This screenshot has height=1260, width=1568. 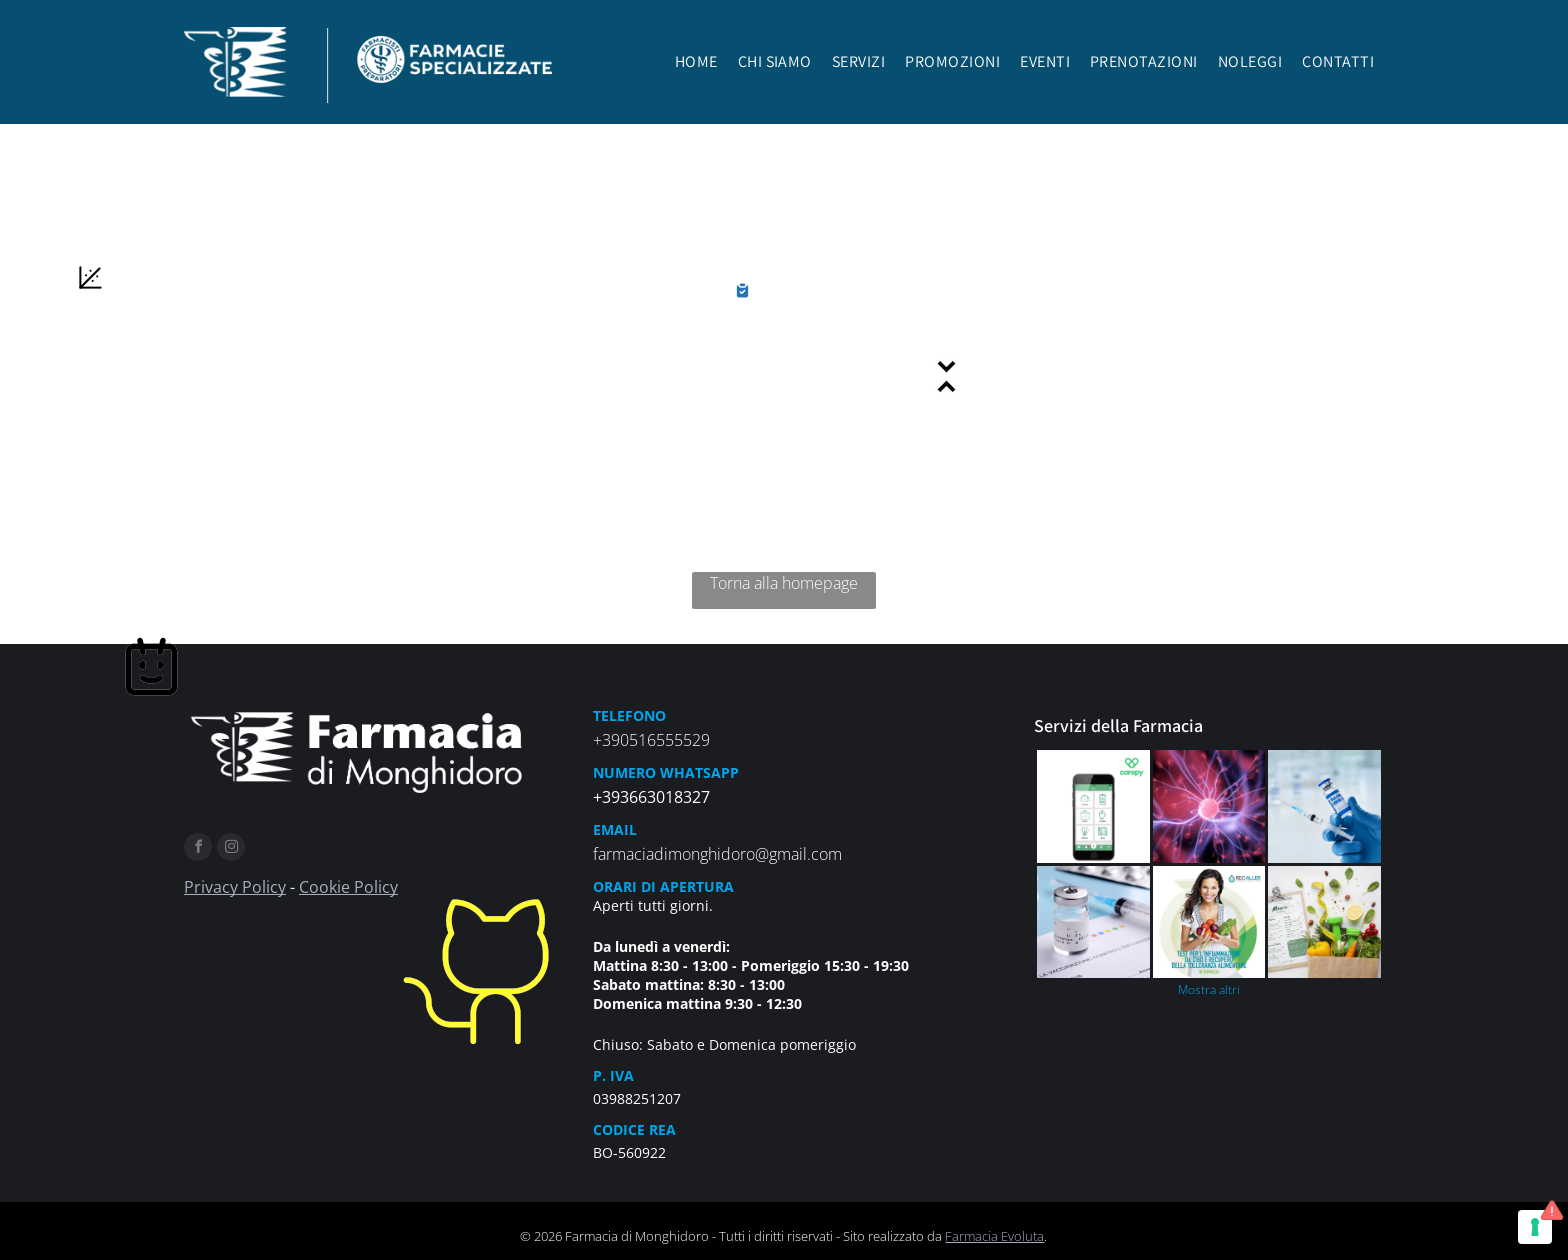 I want to click on collapse expanded content, so click(x=946, y=376).